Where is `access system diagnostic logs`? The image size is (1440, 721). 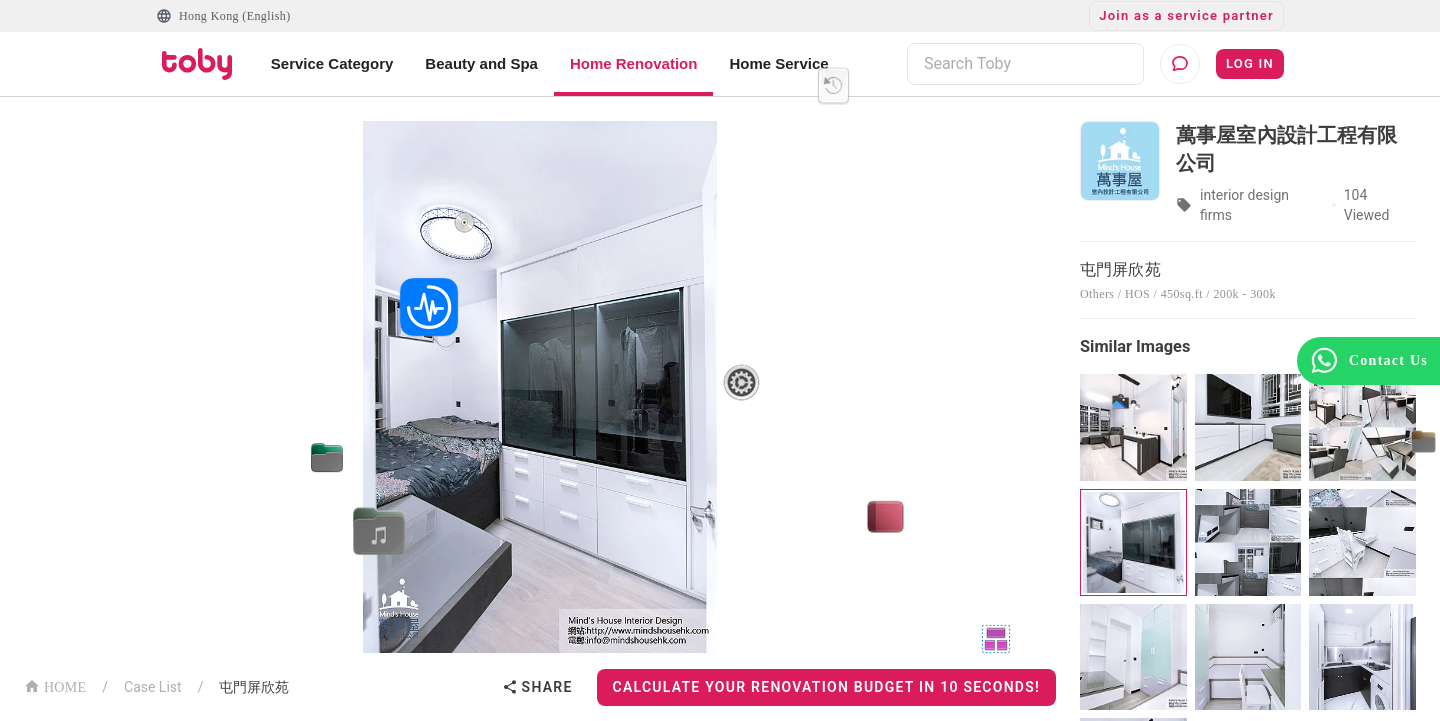
access system diagnostic logs is located at coordinates (429, 307).